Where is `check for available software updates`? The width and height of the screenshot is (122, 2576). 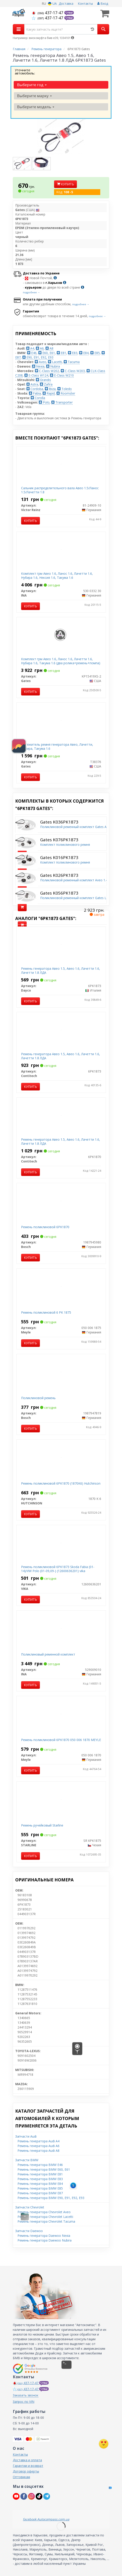 check for available software updates is located at coordinates (60, 635).